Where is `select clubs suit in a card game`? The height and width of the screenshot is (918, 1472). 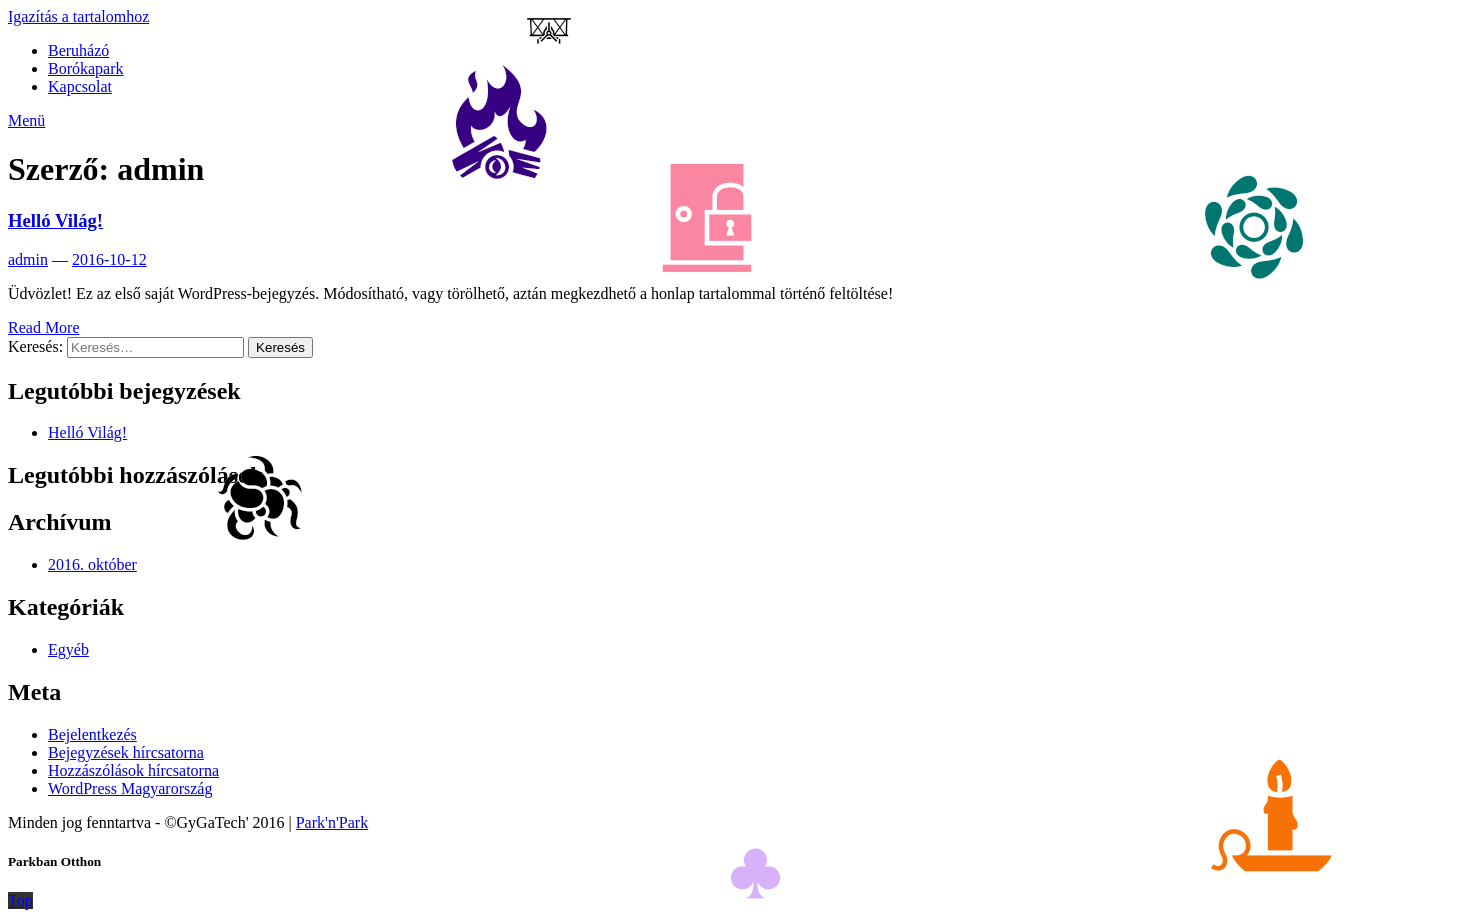 select clubs suit in a card game is located at coordinates (755, 873).